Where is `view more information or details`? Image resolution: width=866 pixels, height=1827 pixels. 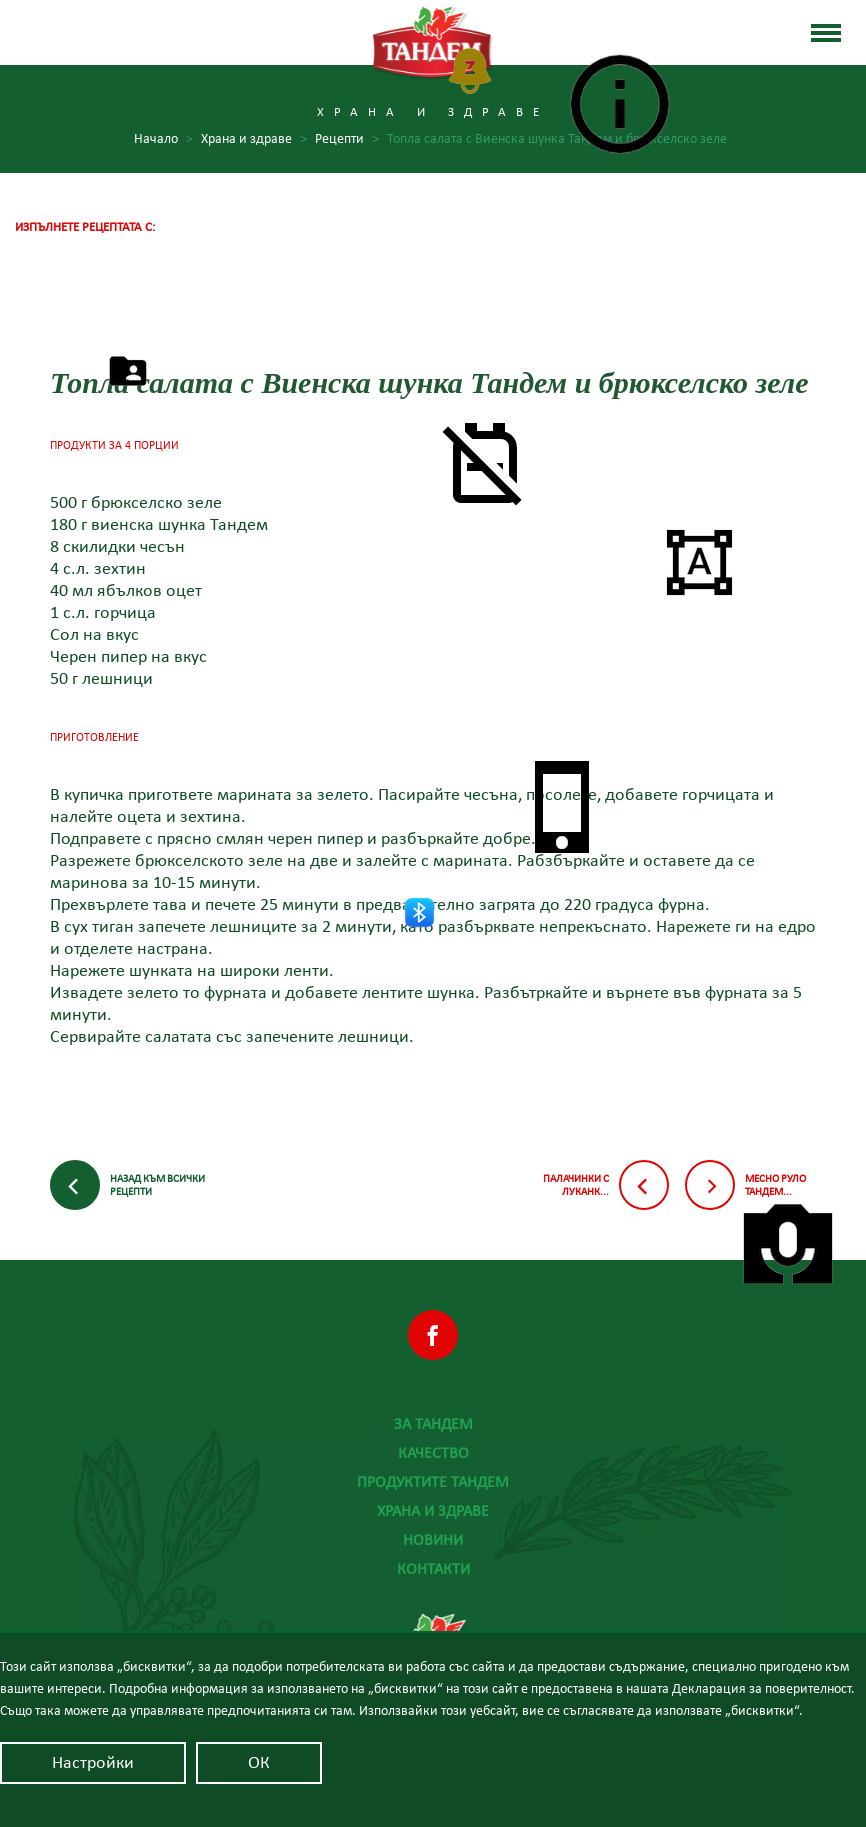
view more information or details is located at coordinates (620, 104).